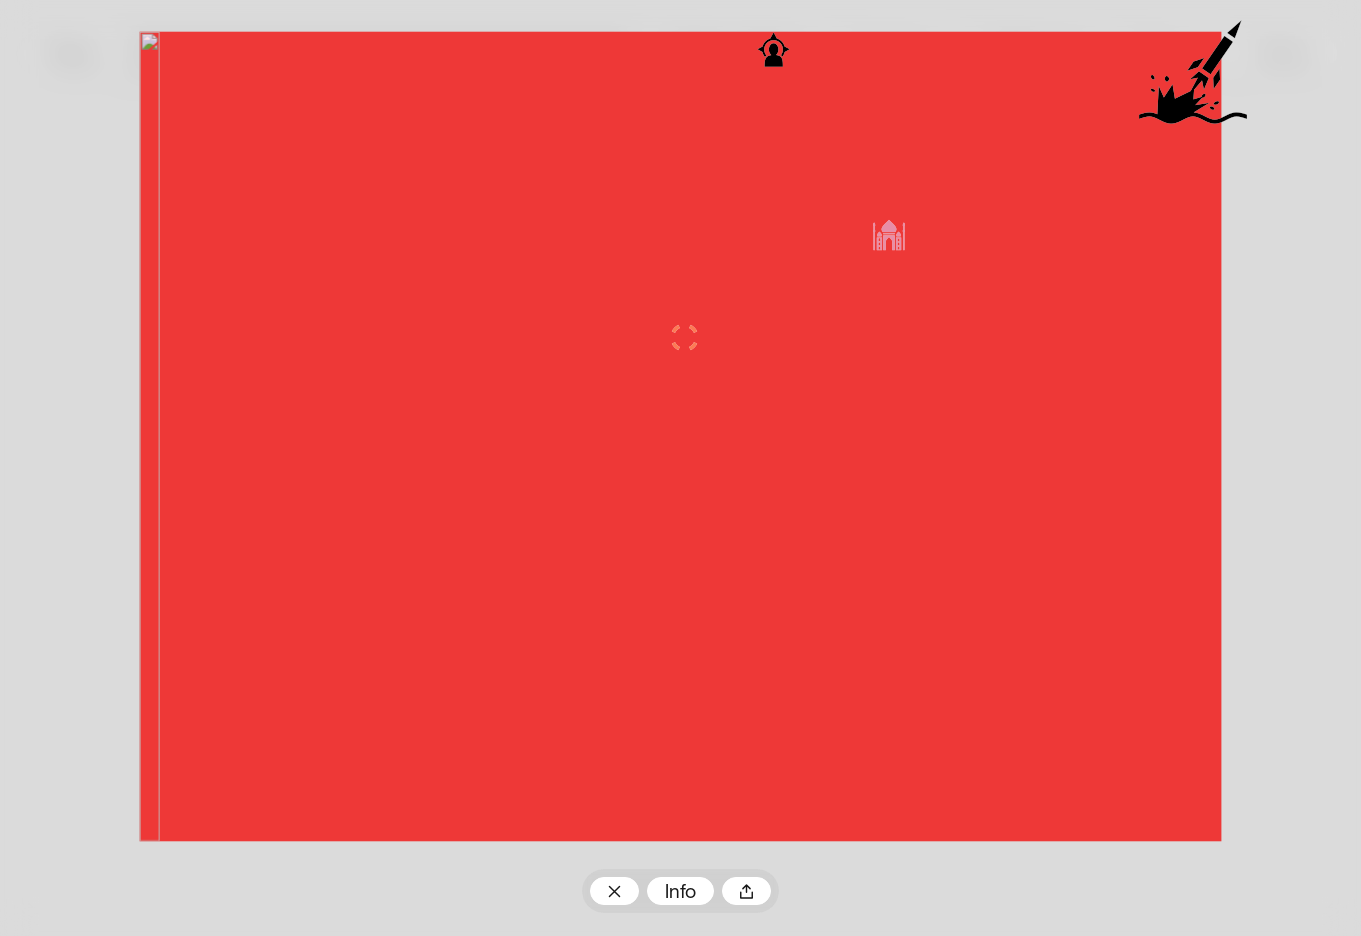 The height and width of the screenshot is (936, 1361). Describe the element at coordinates (773, 49) in the screenshot. I see `indicates a holy or divine character class` at that location.